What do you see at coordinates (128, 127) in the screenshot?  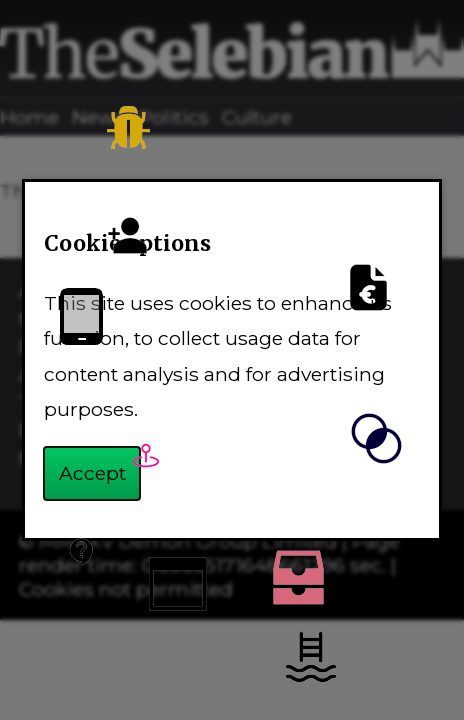 I see `report a bug or issue` at bounding box center [128, 127].